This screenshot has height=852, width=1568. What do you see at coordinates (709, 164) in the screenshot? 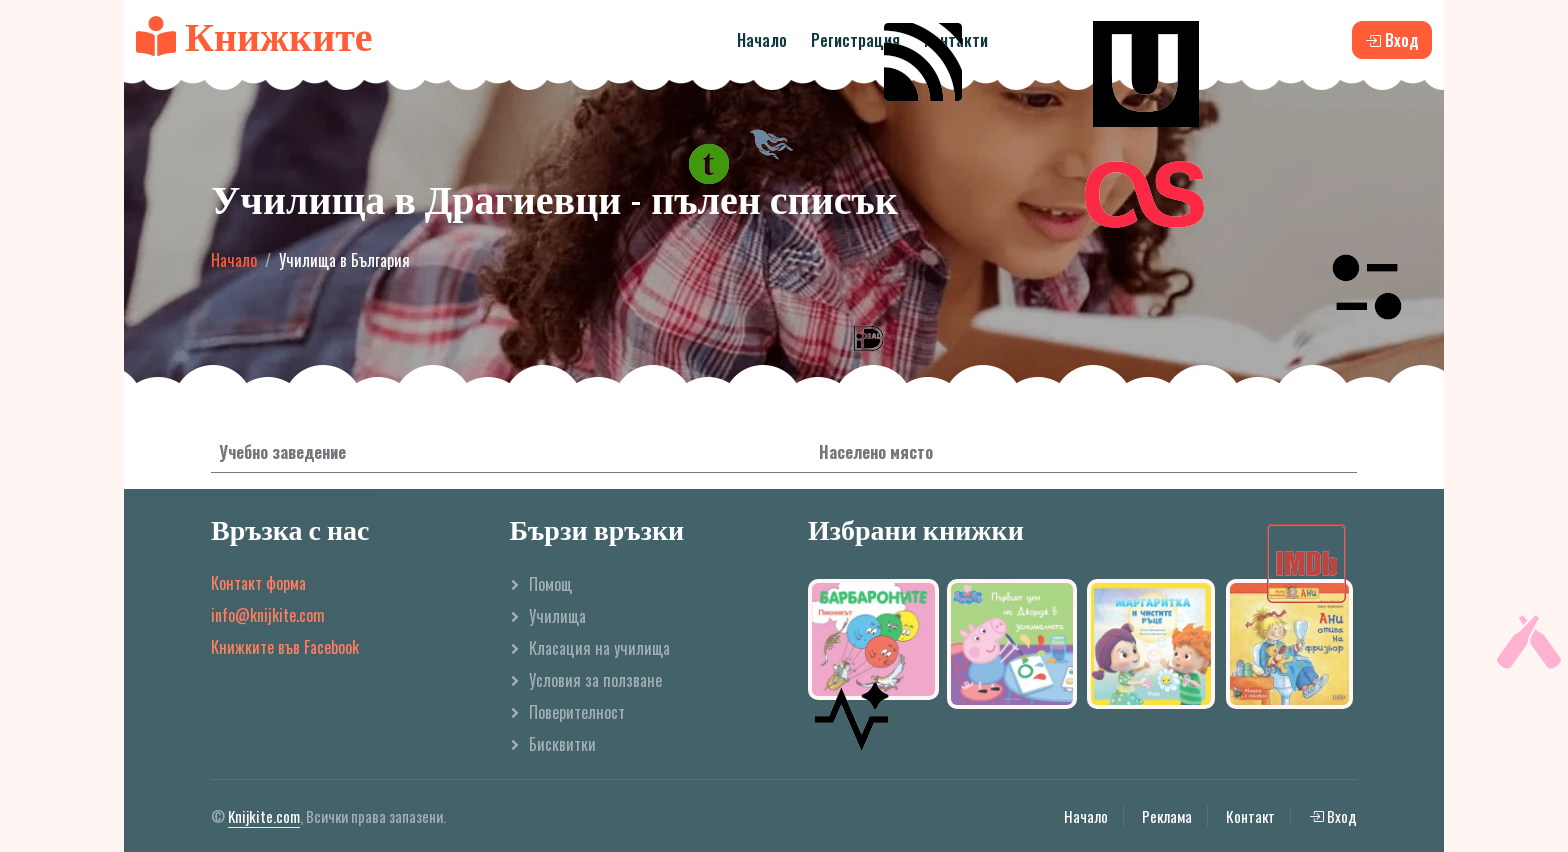
I see `talend brand logo` at bounding box center [709, 164].